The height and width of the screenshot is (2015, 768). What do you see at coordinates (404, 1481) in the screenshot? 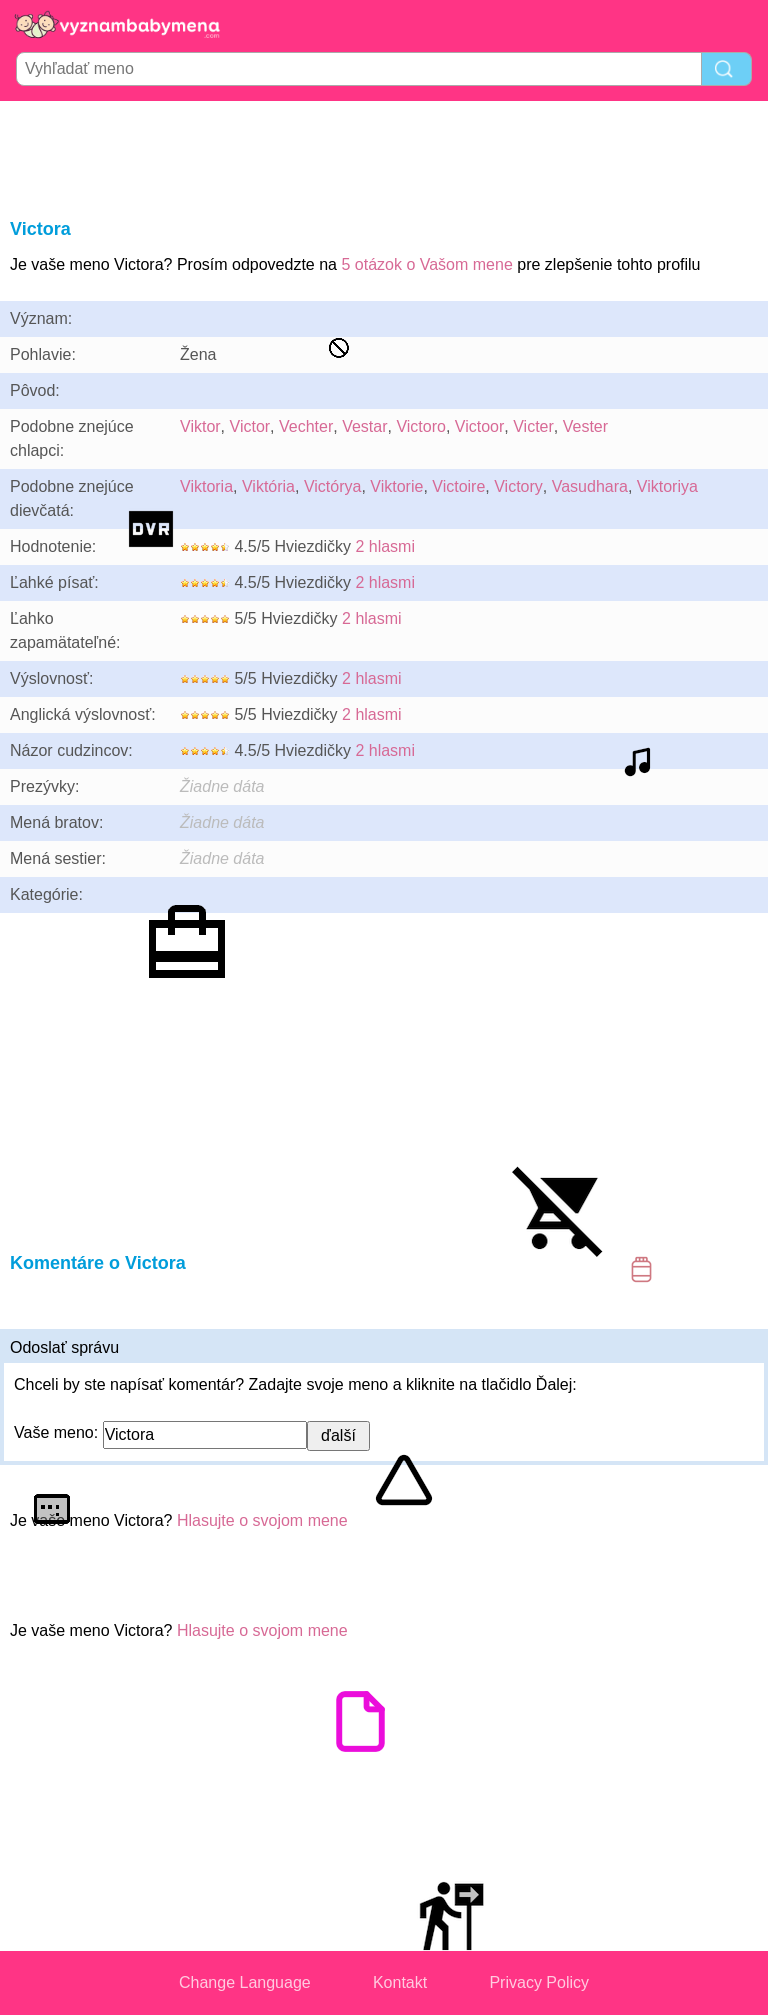
I see `indicates a warning or caution state` at bounding box center [404, 1481].